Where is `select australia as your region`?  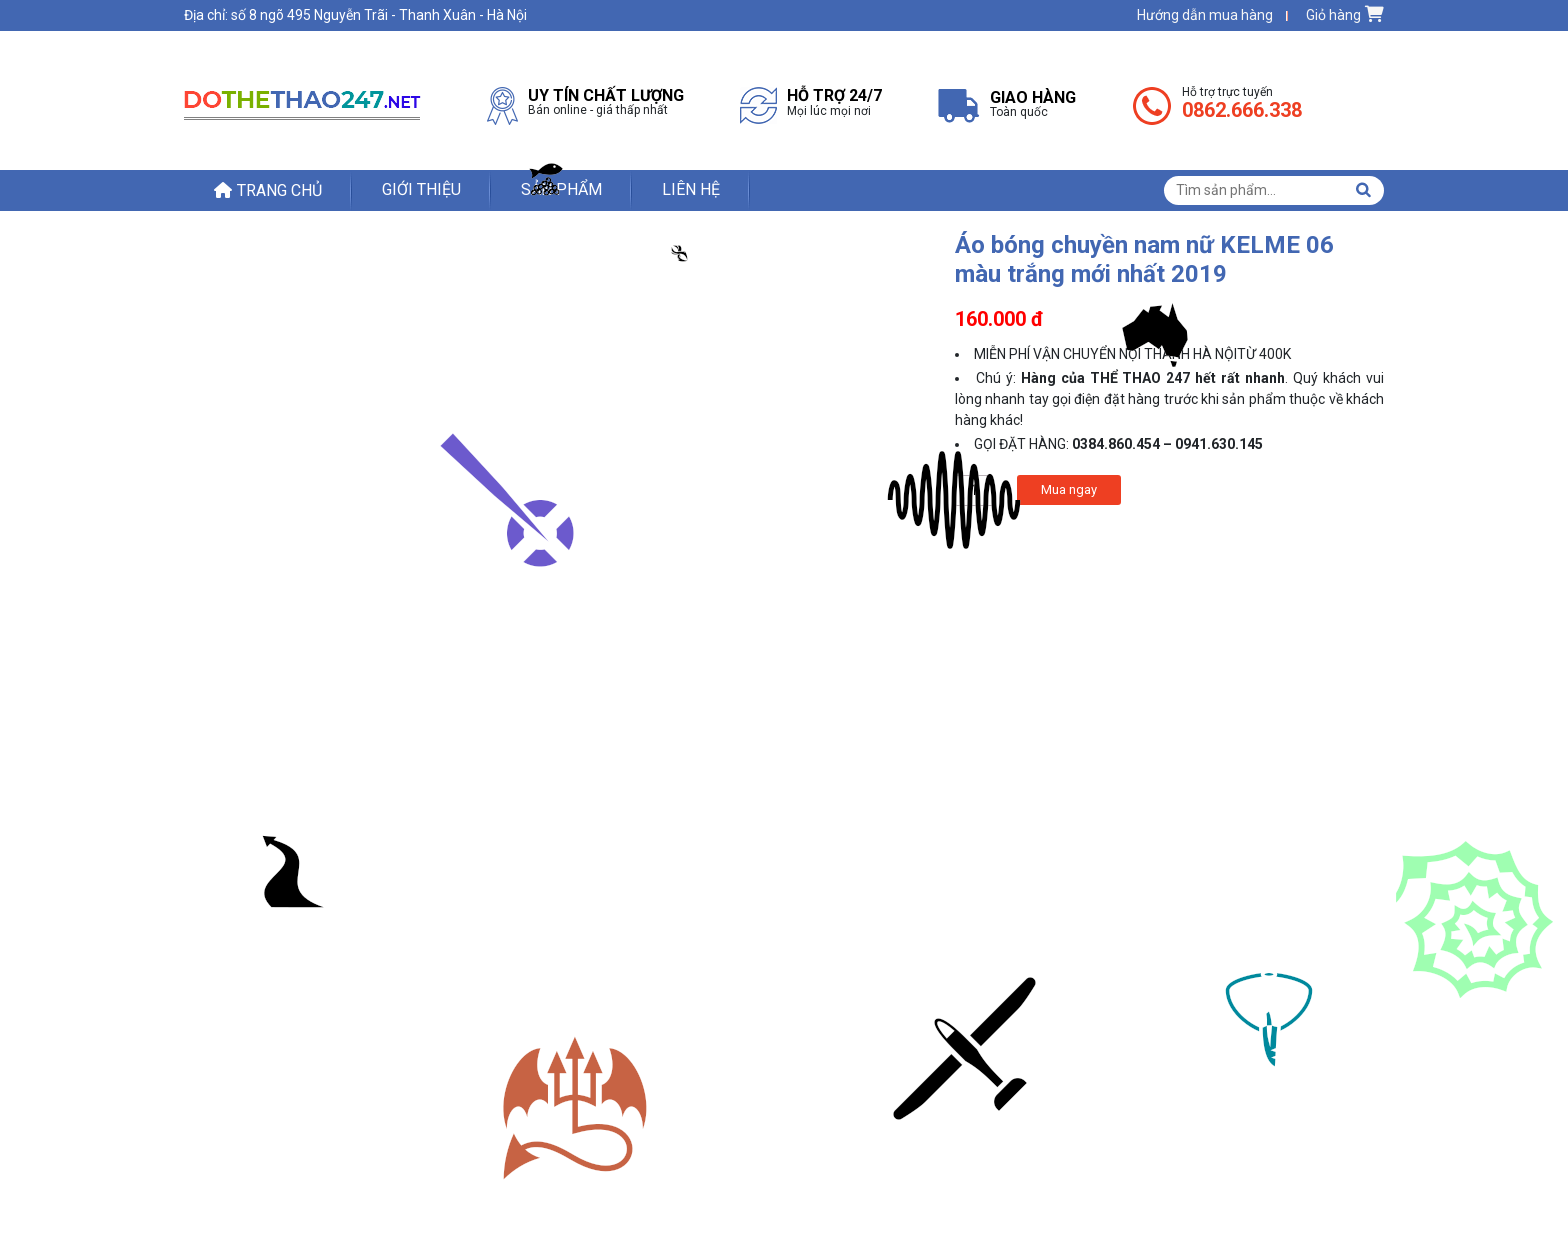
select australia as your region is located at coordinates (1155, 335).